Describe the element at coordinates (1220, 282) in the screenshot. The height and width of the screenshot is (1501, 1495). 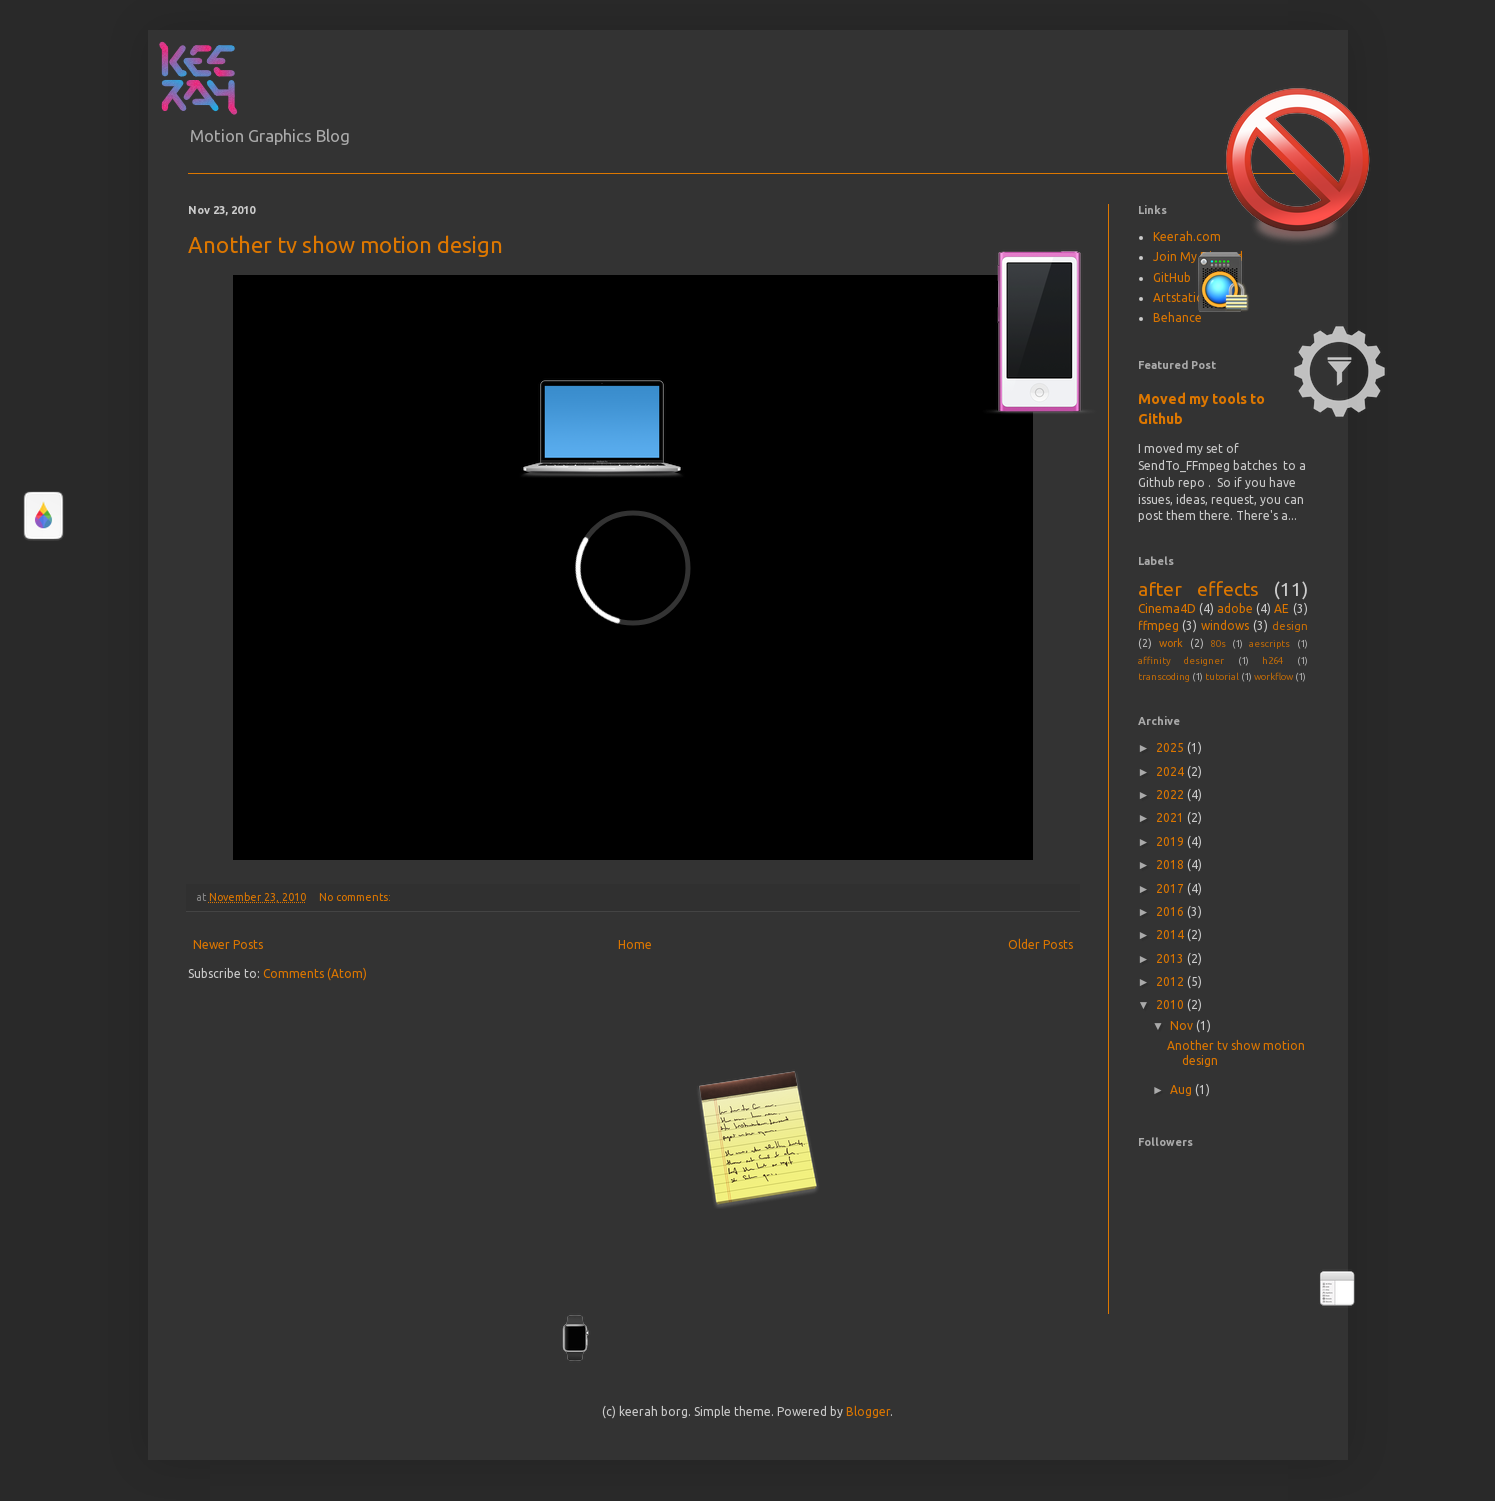
I see `indicates a locked non-RAID drive or volume` at that location.